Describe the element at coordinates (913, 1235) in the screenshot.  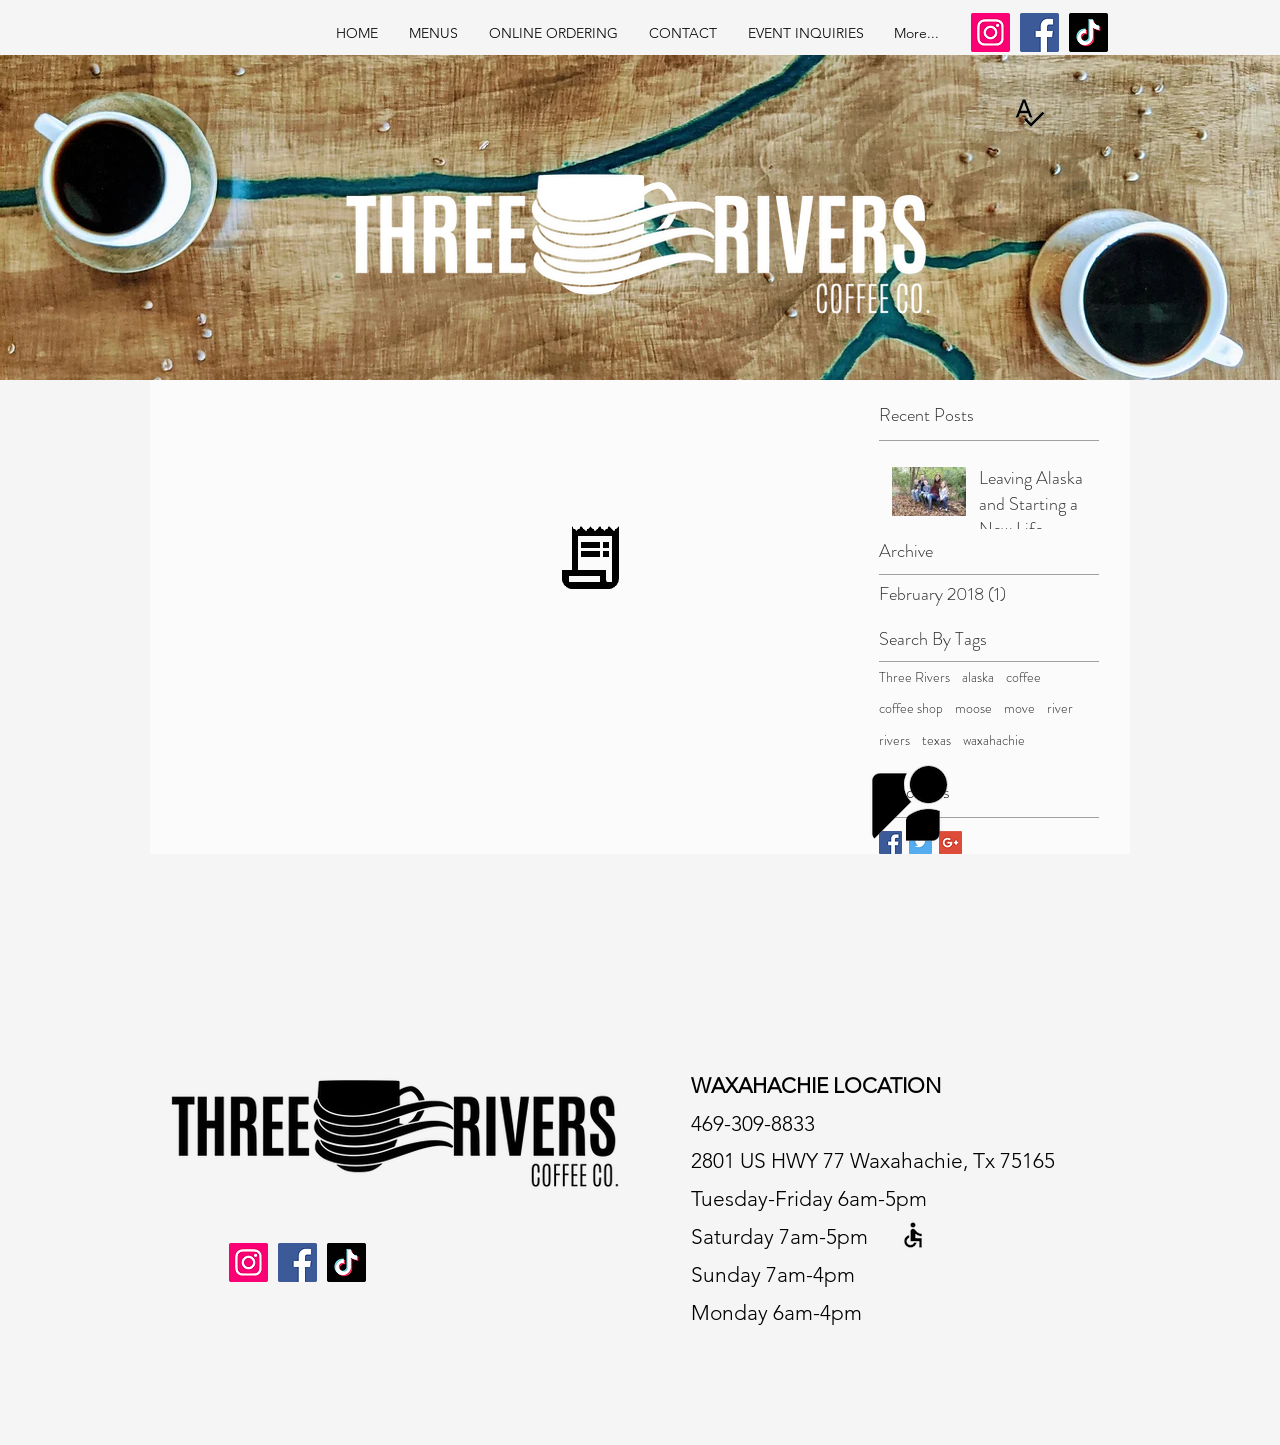
I see `indicates wheelchair accessibility` at that location.